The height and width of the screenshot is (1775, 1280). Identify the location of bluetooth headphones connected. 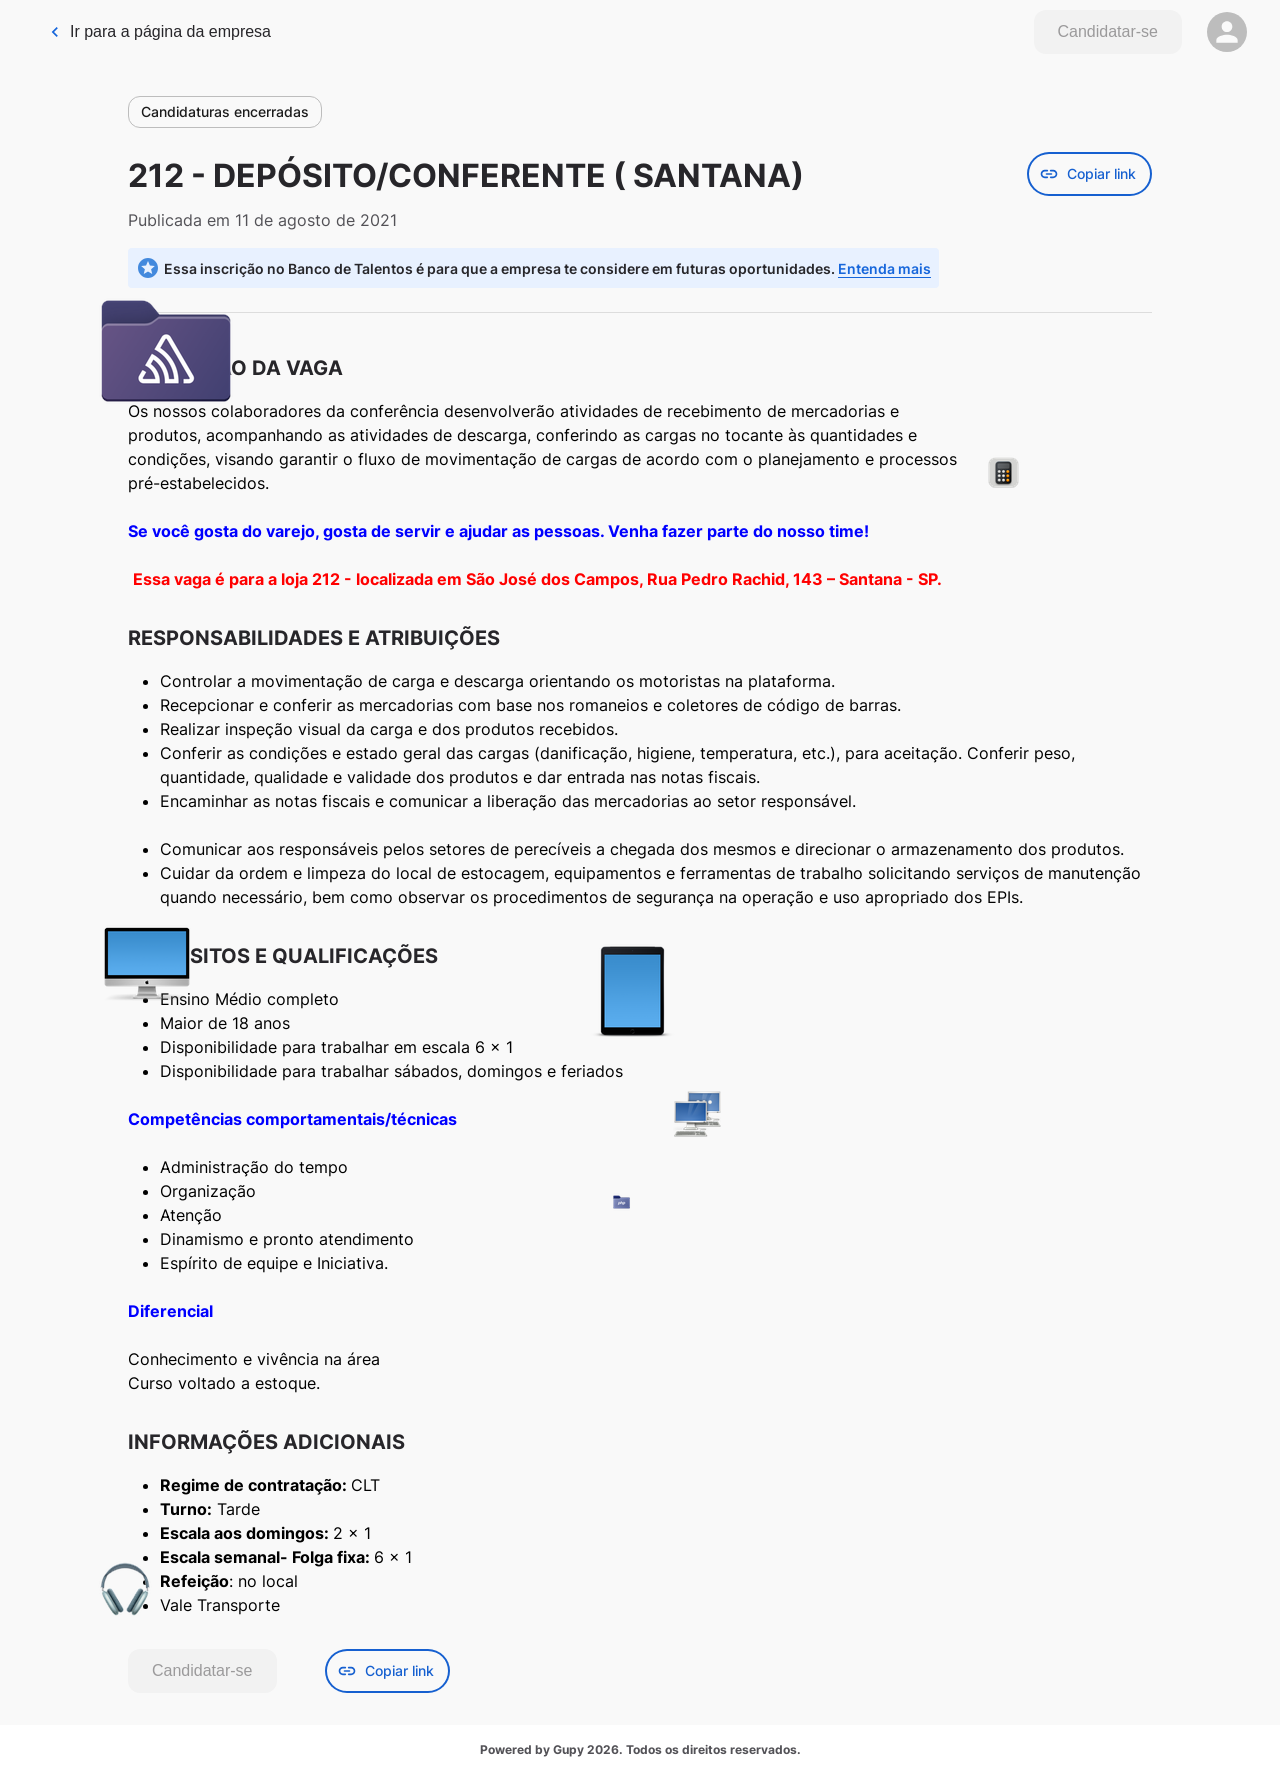
(125, 1589).